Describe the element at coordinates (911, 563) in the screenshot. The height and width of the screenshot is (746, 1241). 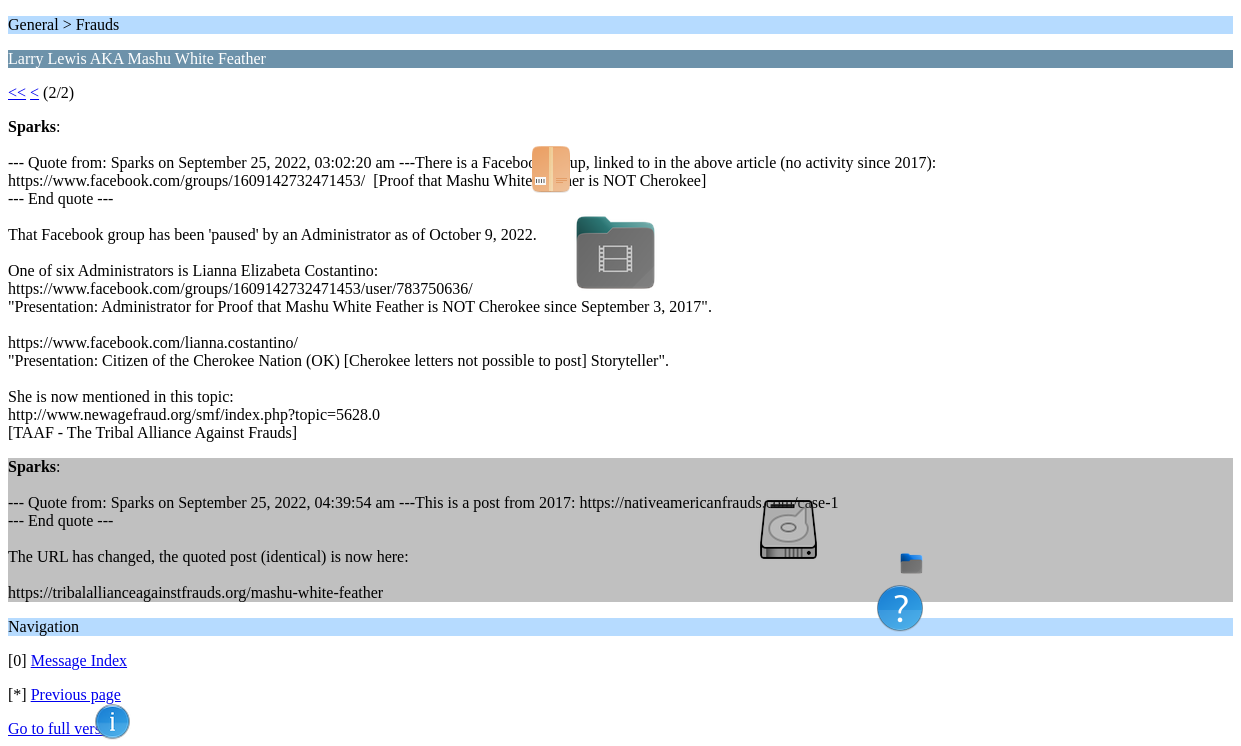
I see `drop files here to move them into this folder` at that location.